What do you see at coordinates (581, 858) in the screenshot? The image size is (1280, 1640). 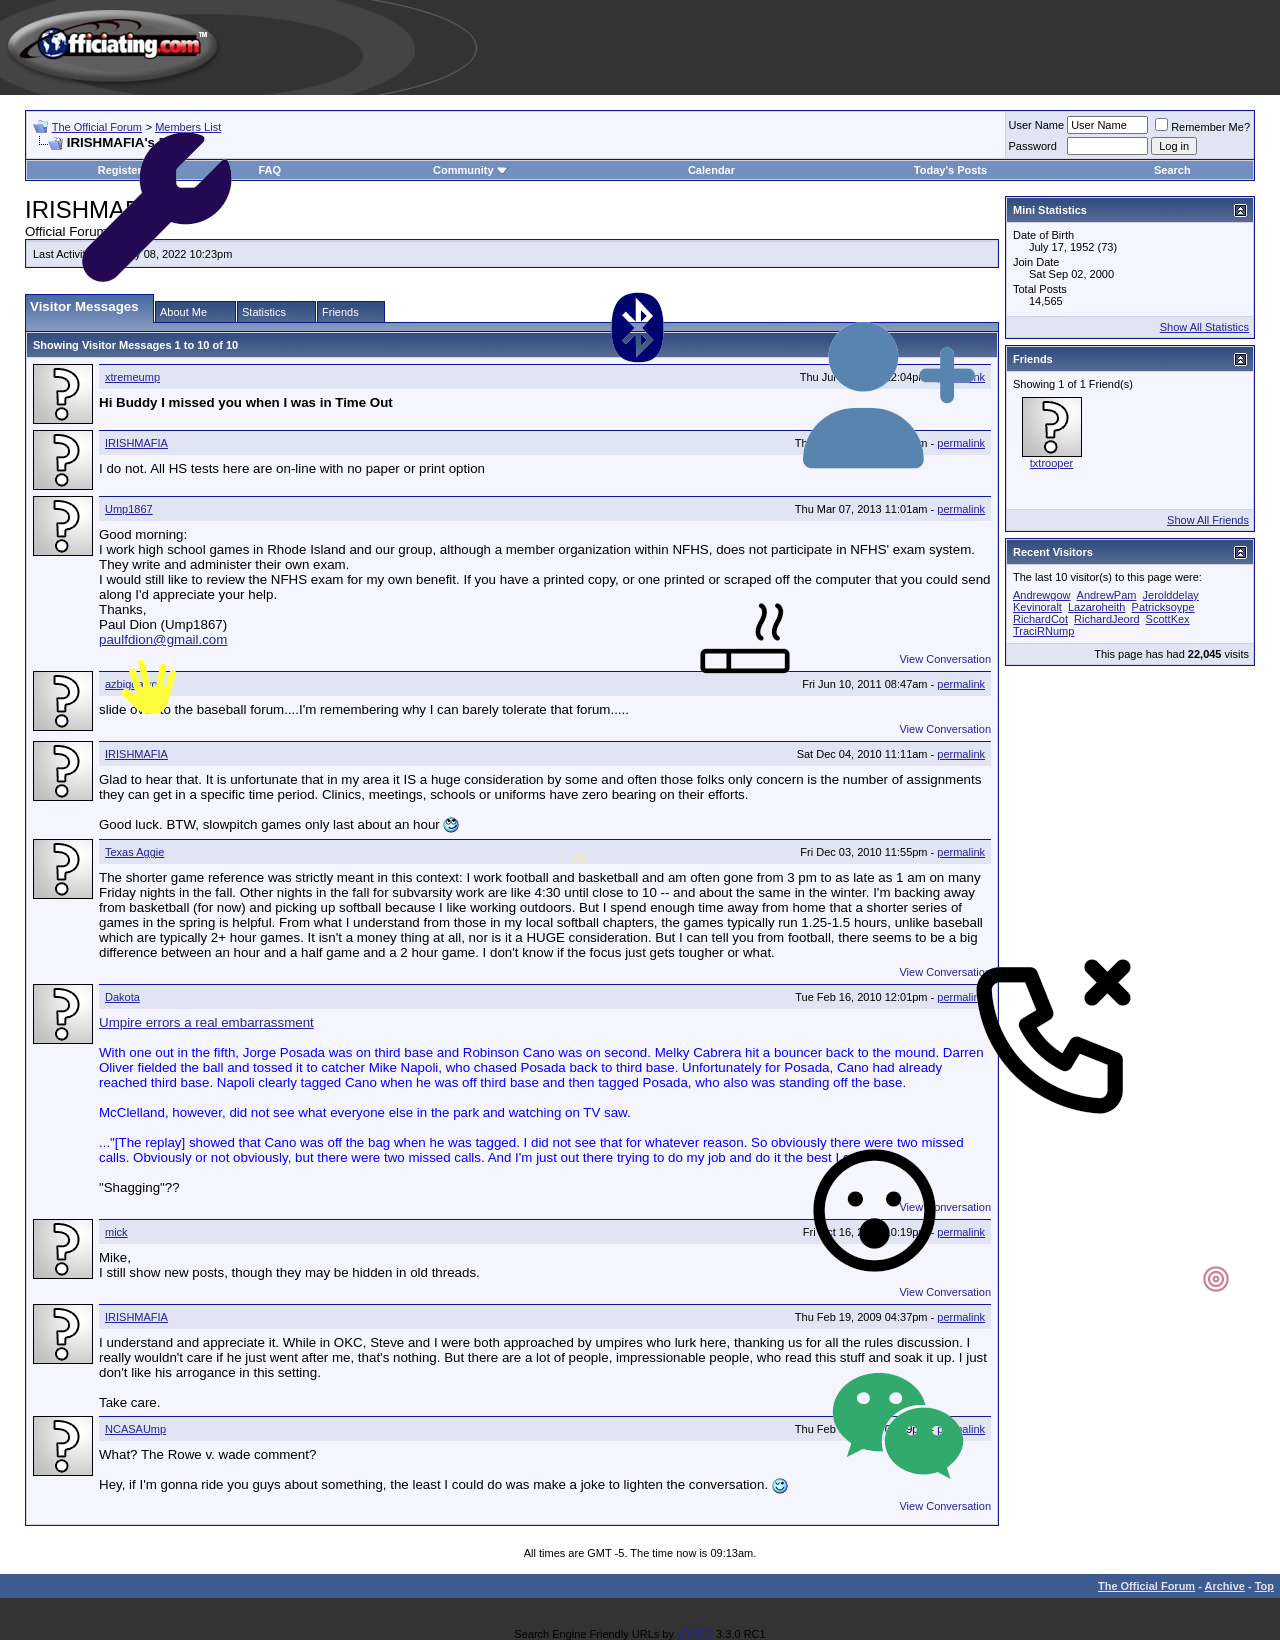 I see `toggle pendant light on/off` at bounding box center [581, 858].